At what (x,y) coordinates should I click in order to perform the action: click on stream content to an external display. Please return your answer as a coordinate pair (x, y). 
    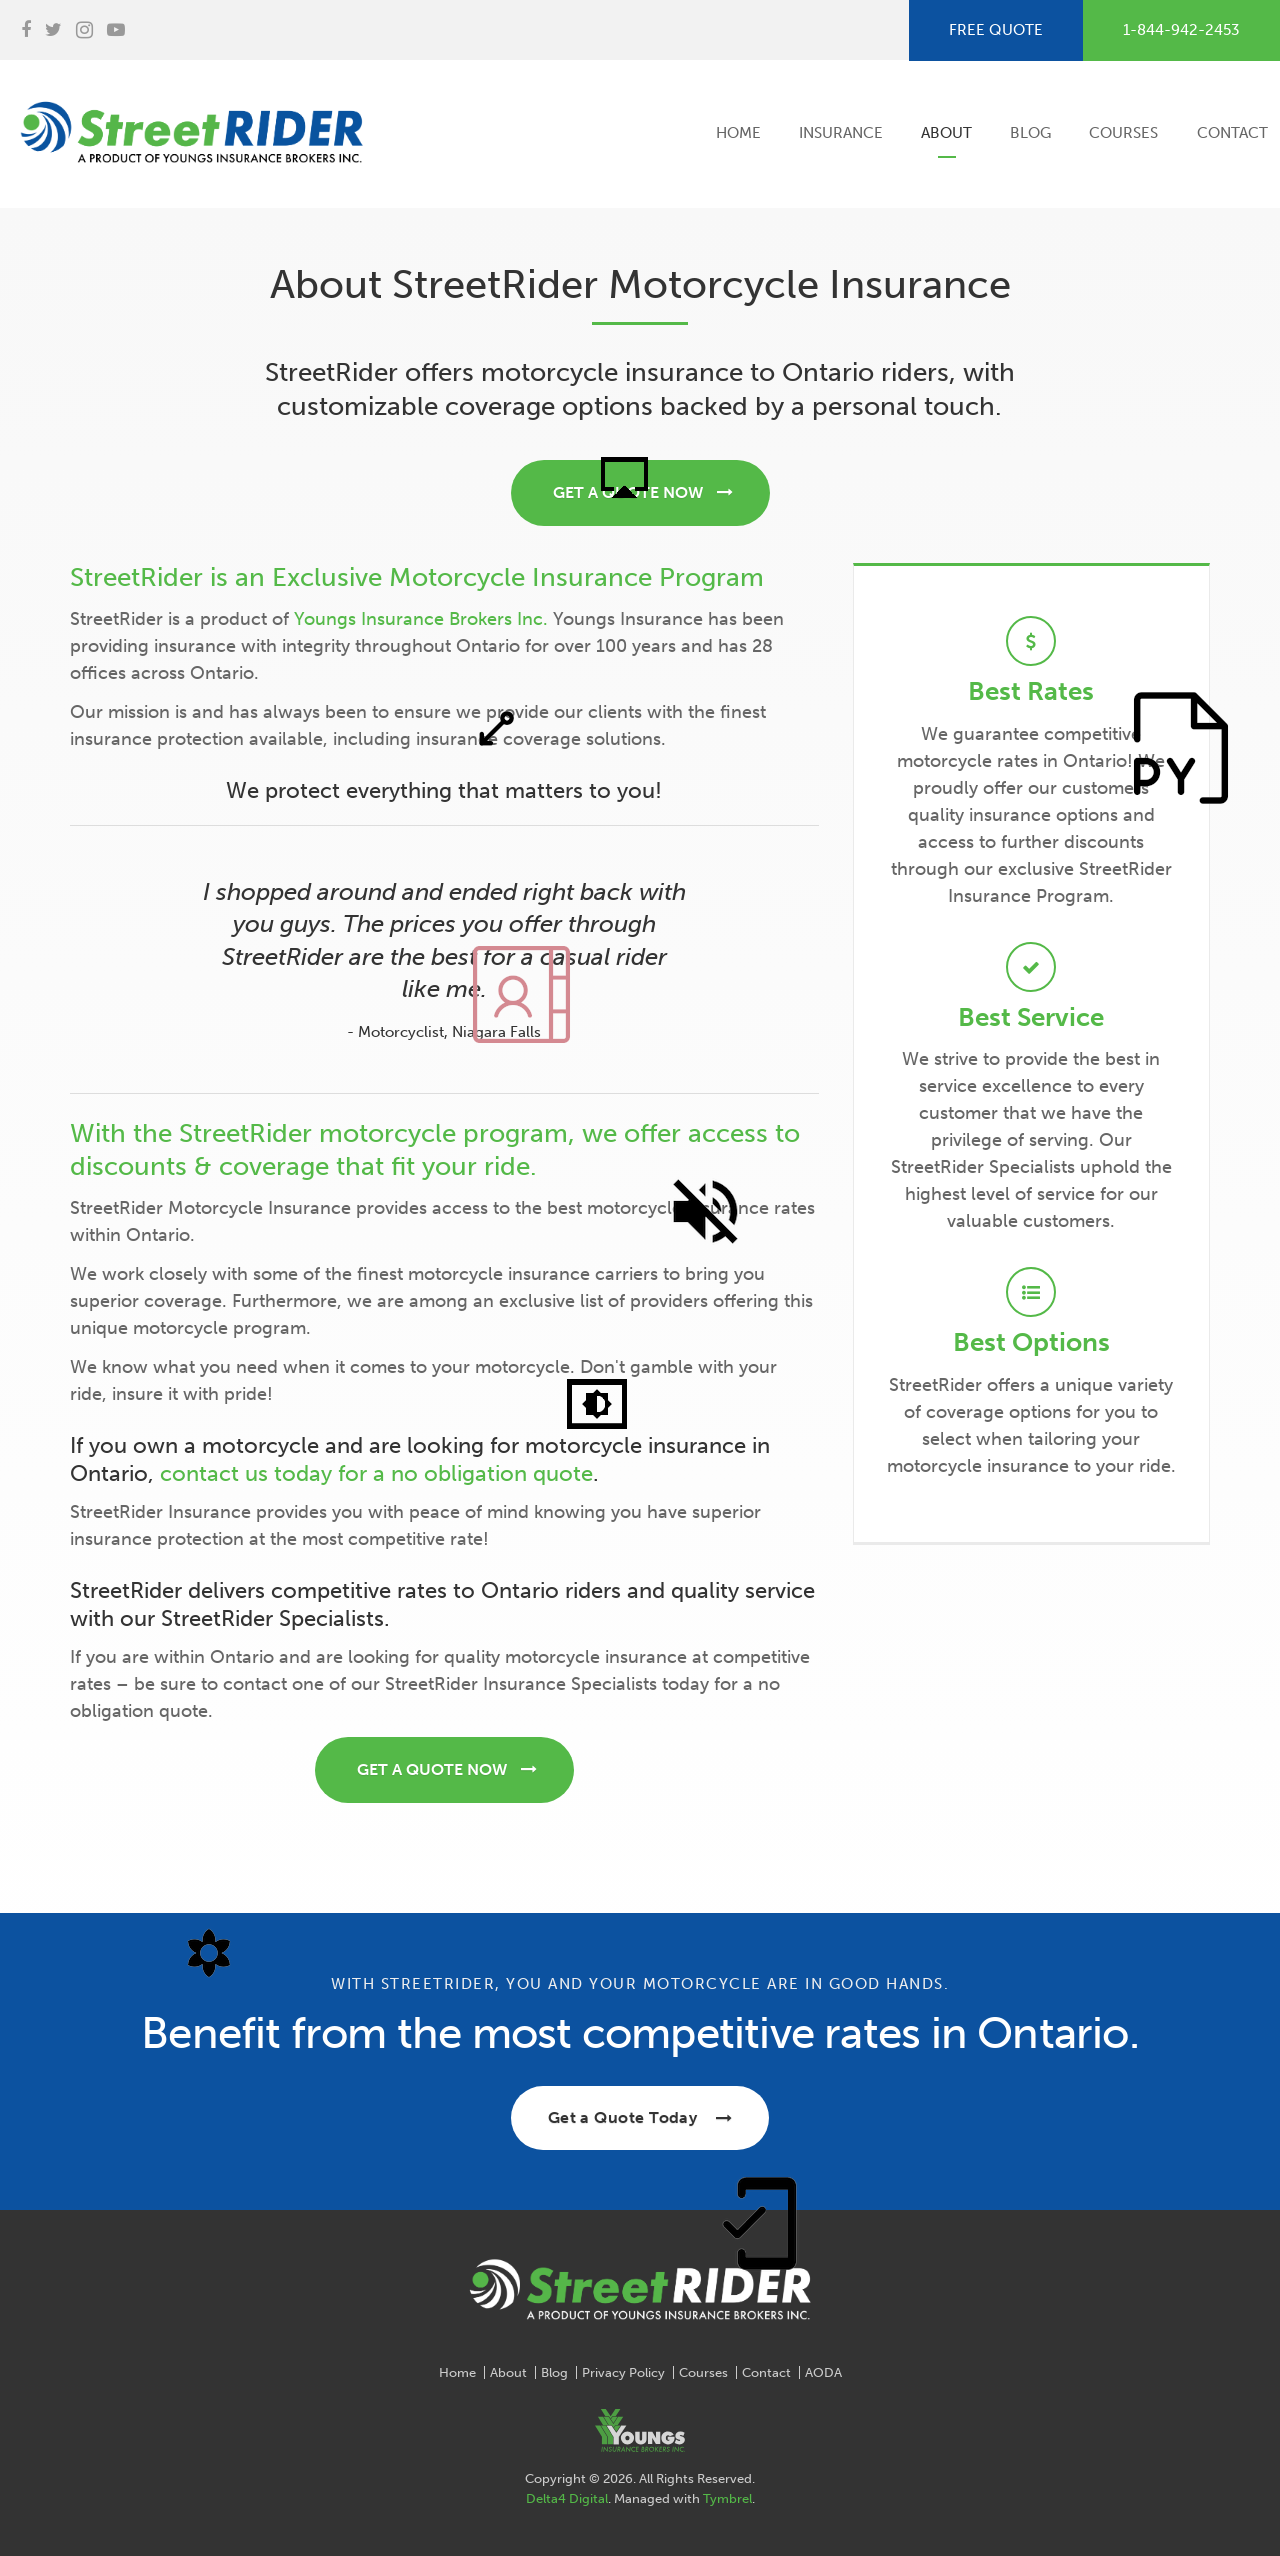
    Looking at the image, I should click on (624, 476).